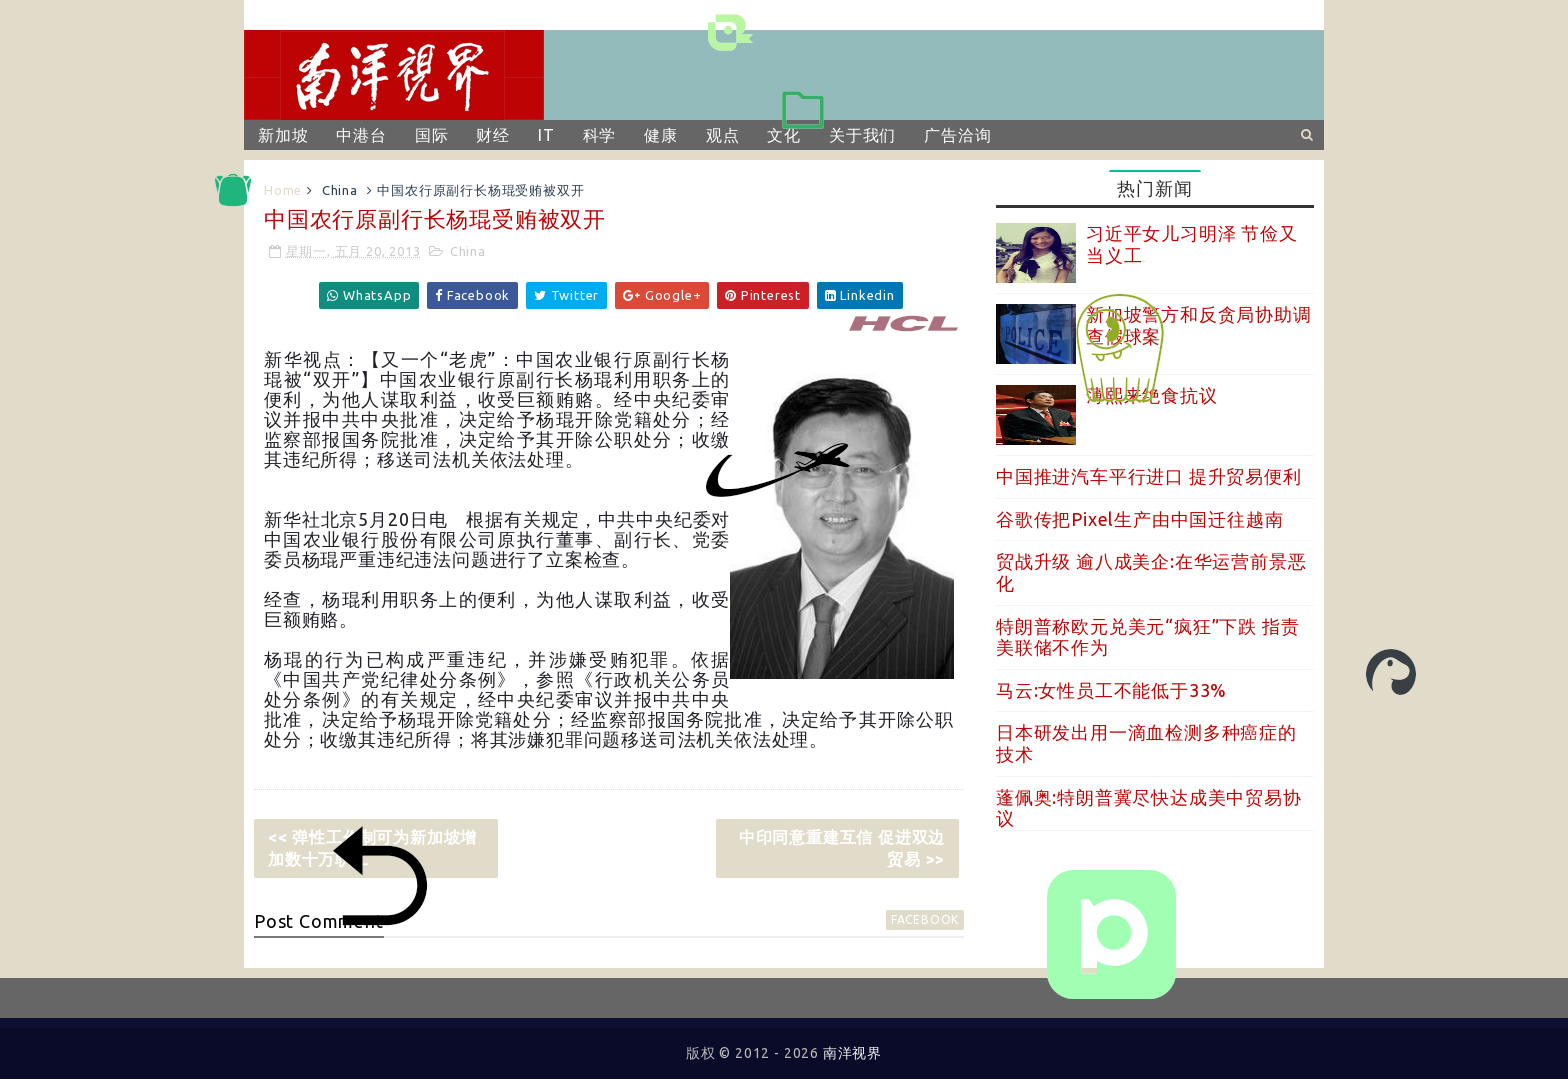  I want to click on open pixiv app, so click(1111, 934).